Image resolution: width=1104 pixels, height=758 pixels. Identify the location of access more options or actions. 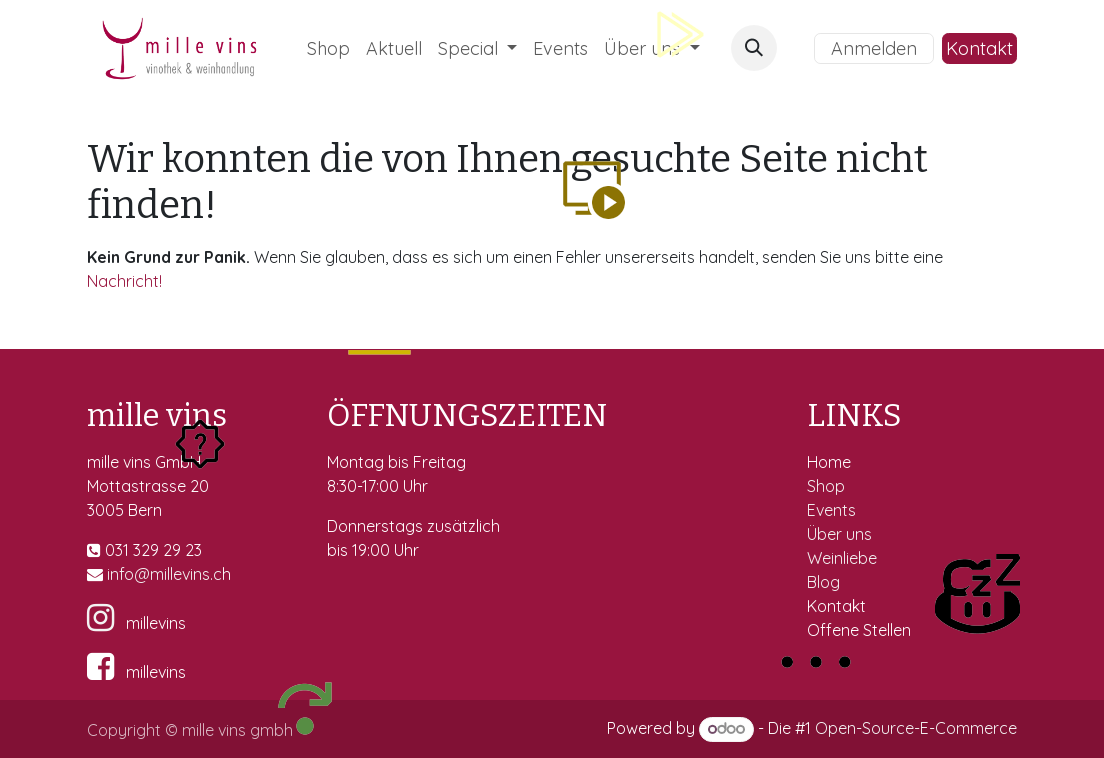
(816, 662).